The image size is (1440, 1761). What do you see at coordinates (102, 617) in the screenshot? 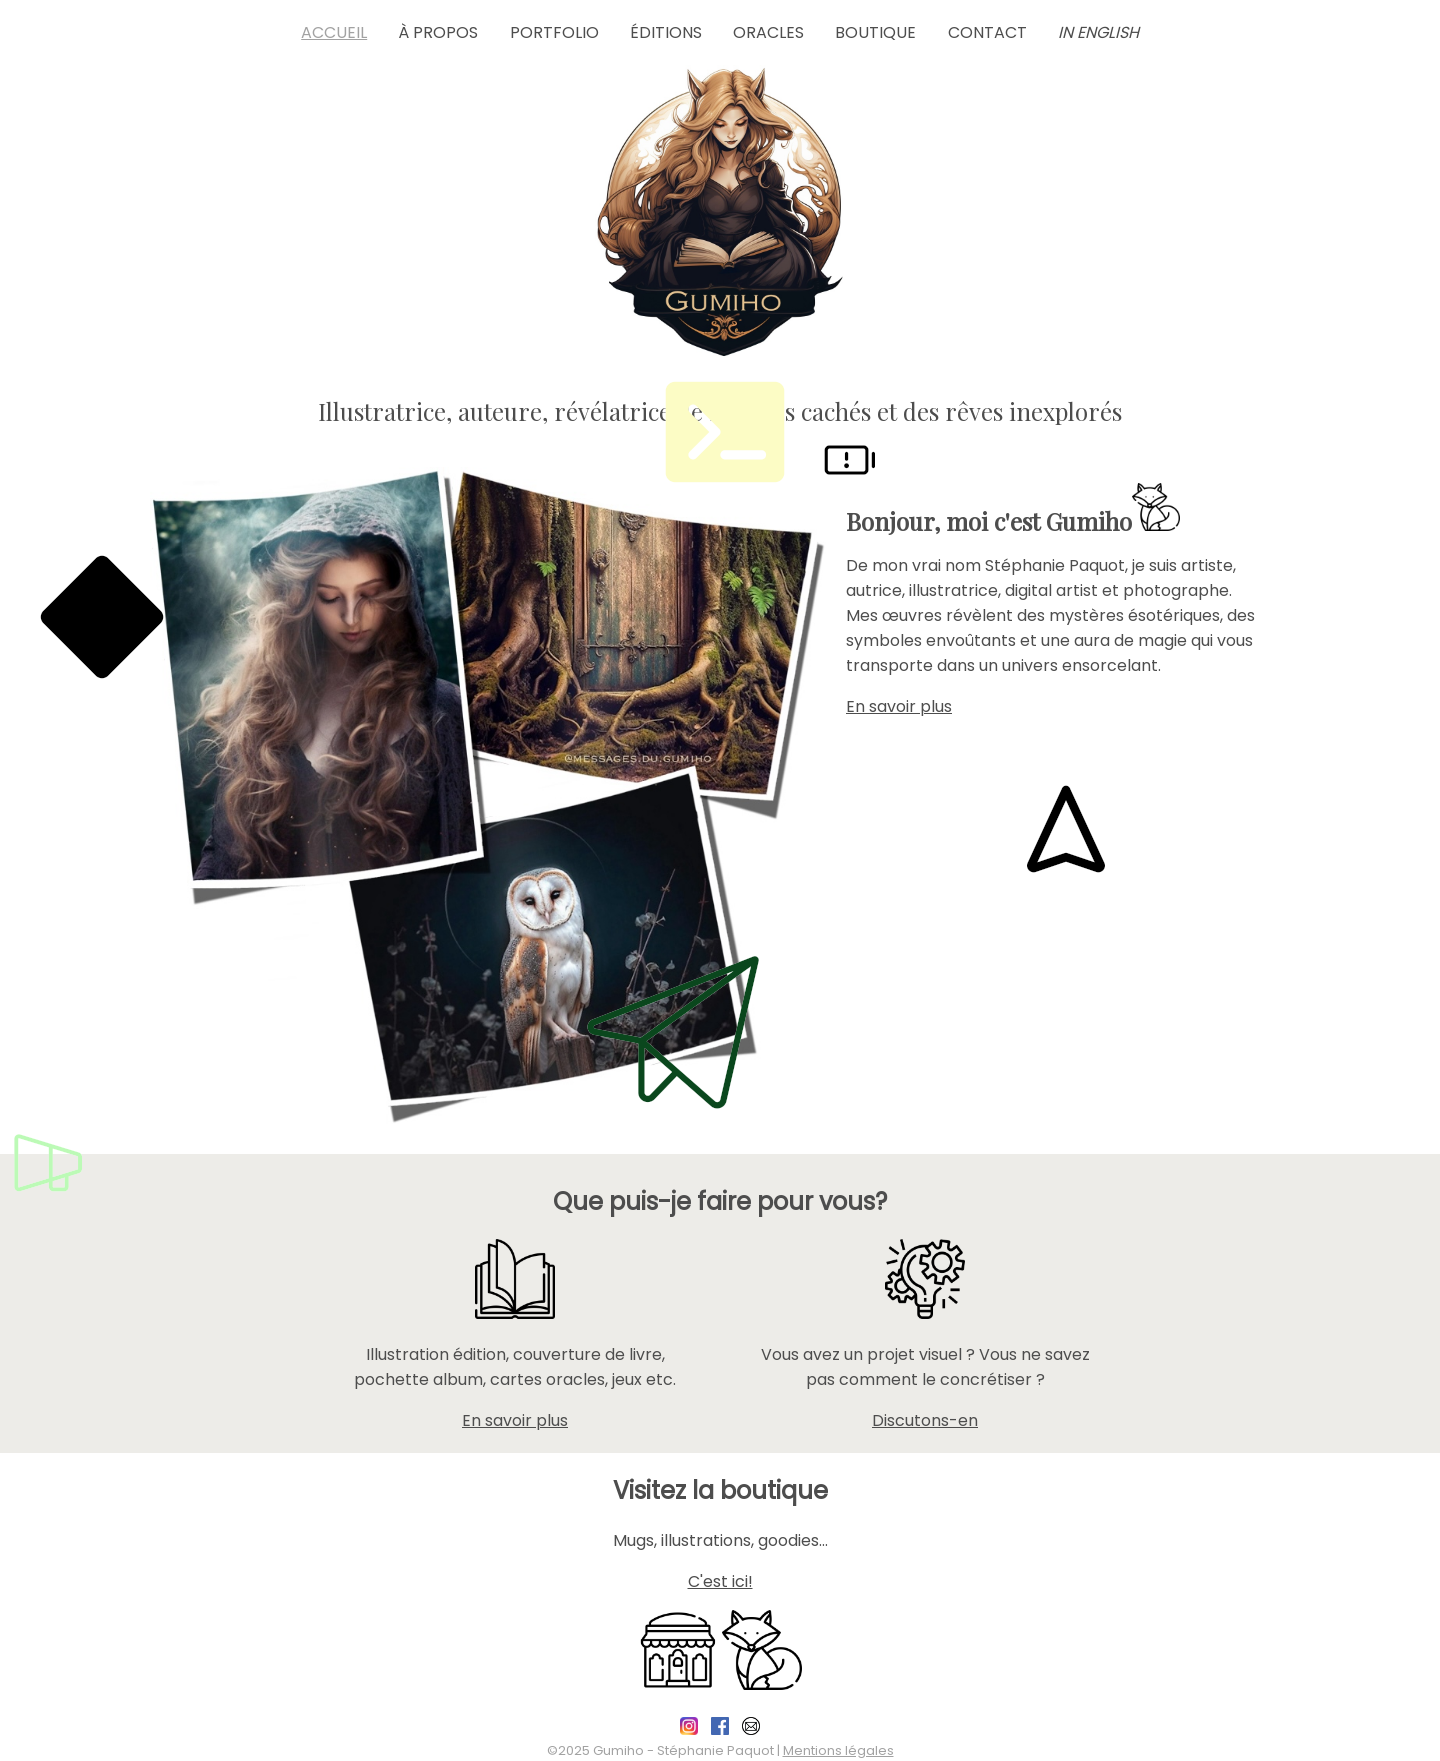
I see `indicates premium or luxury status` at bounding box center [102, 617].